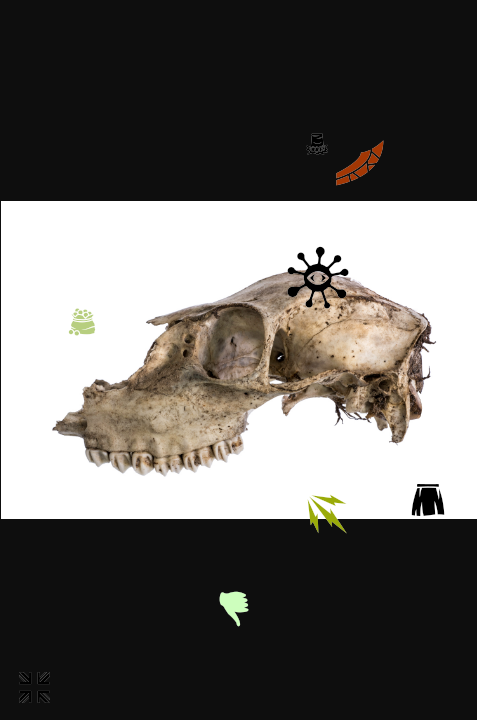 This screenshot has height=720, width=477. What do you see at coordinates (318, 277) in the screenshot?
I see `a quirky or playful weather indicator for sunny conditions` at bounding box center [318, 277].